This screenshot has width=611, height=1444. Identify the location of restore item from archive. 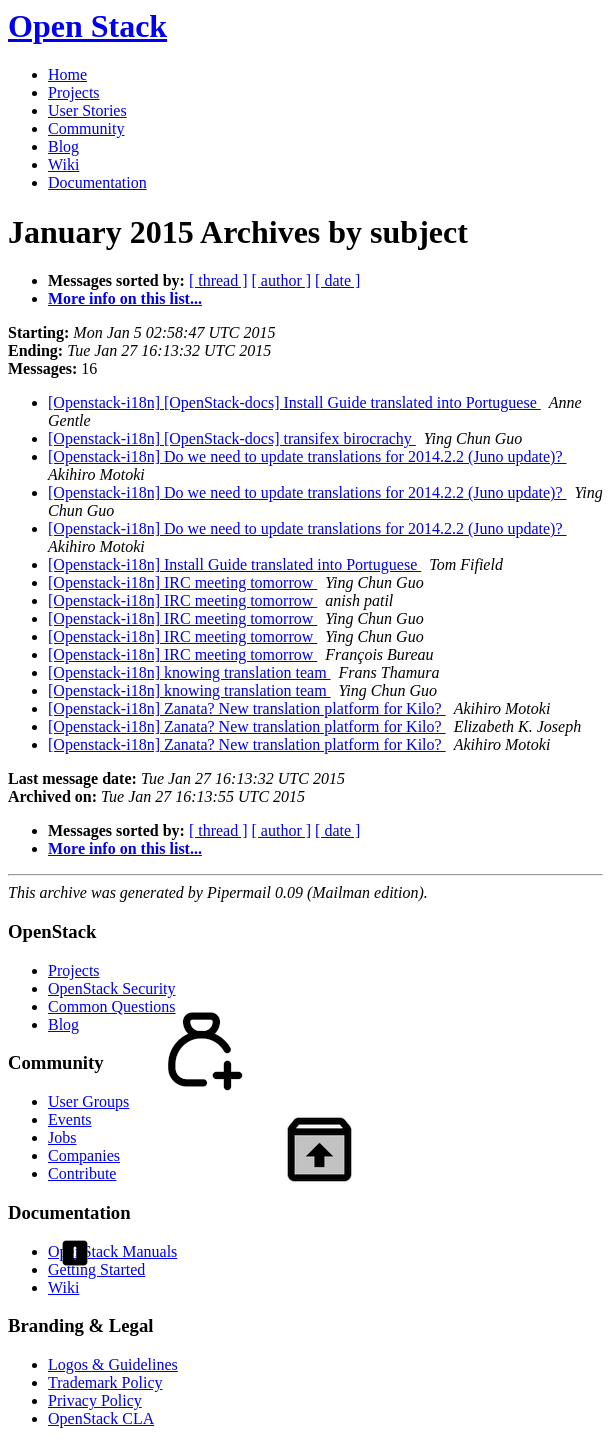
(319, 1149).